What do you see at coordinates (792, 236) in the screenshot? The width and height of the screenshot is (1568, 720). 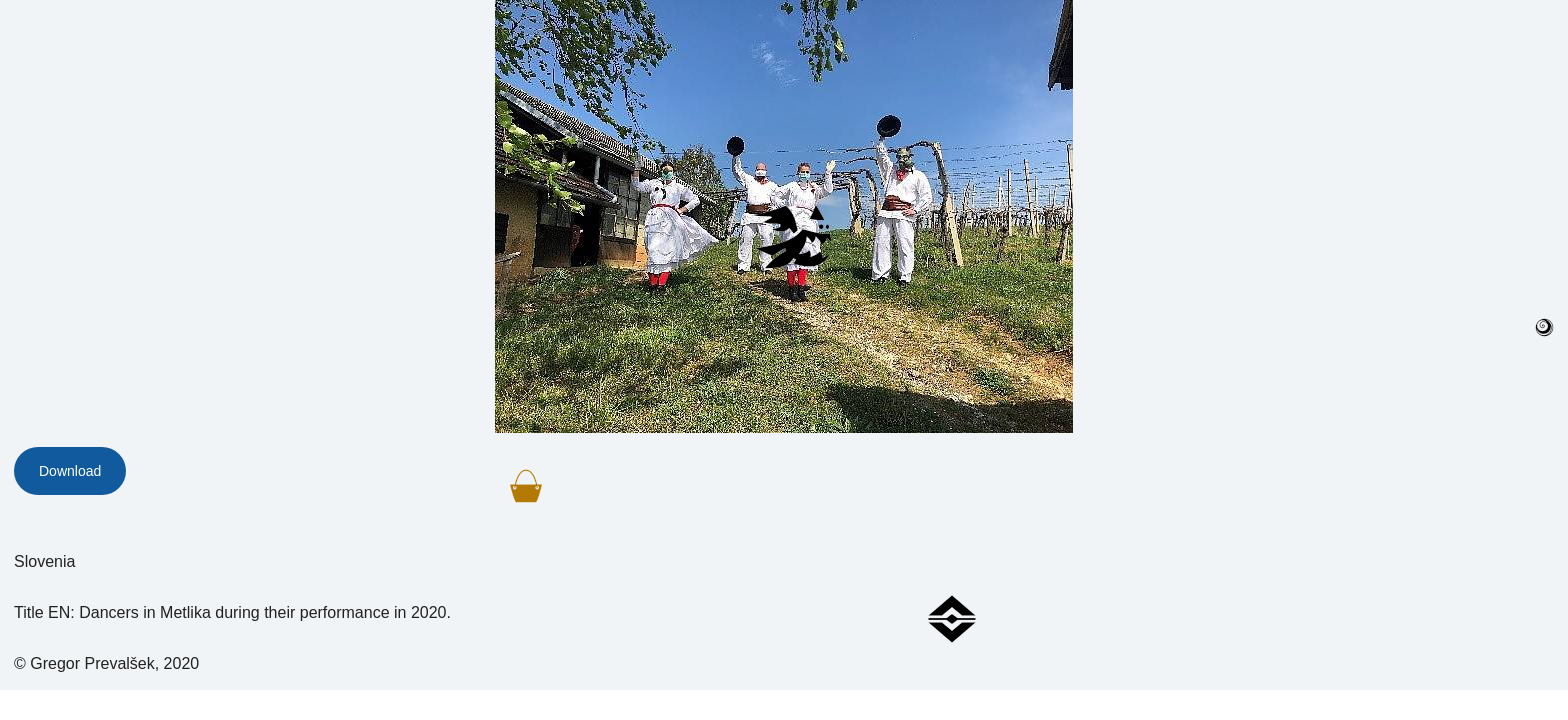 I see `ghost character or enemy in a game interface` at bounding box center [792, 236].